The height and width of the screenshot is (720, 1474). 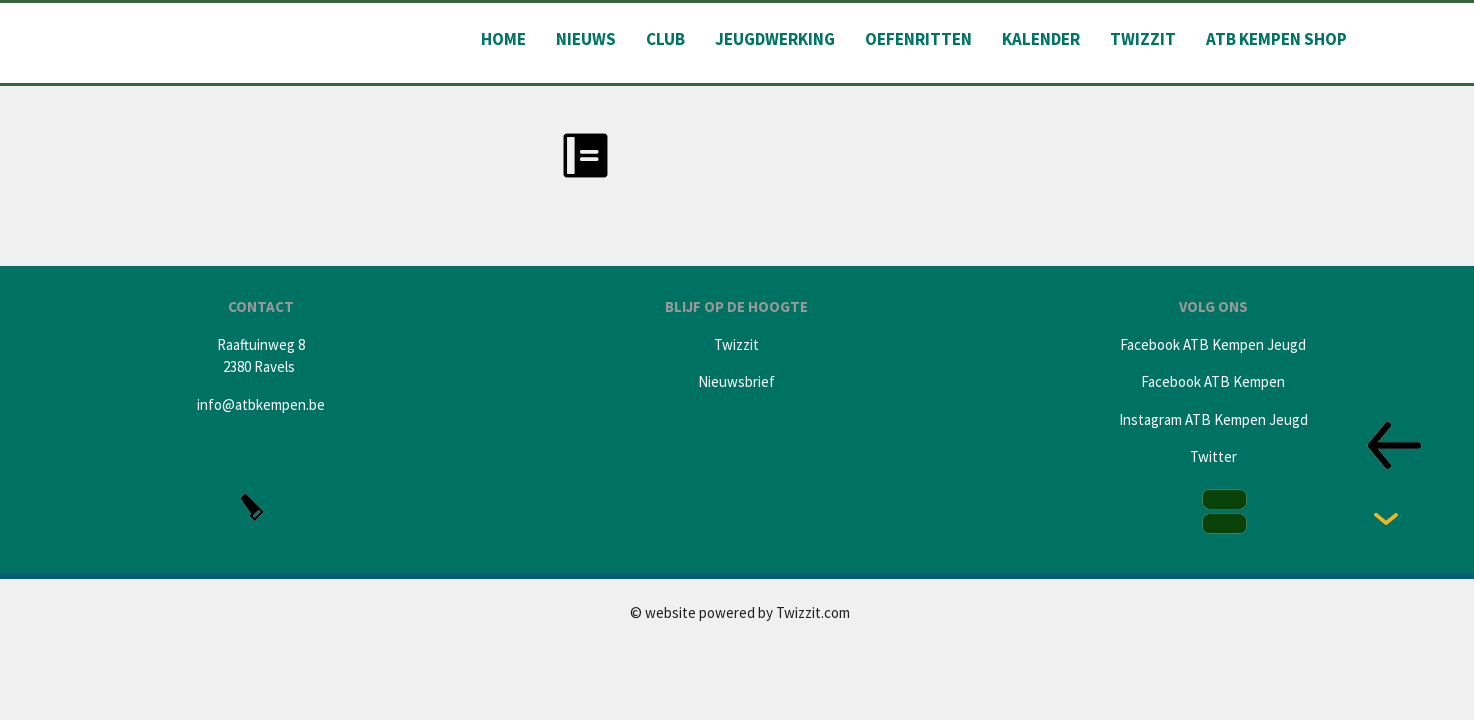 What do you see at coordinates (1394, 445) in the screenshot?
I see `go back to the previous screen` at bounding box center [1394, 445].